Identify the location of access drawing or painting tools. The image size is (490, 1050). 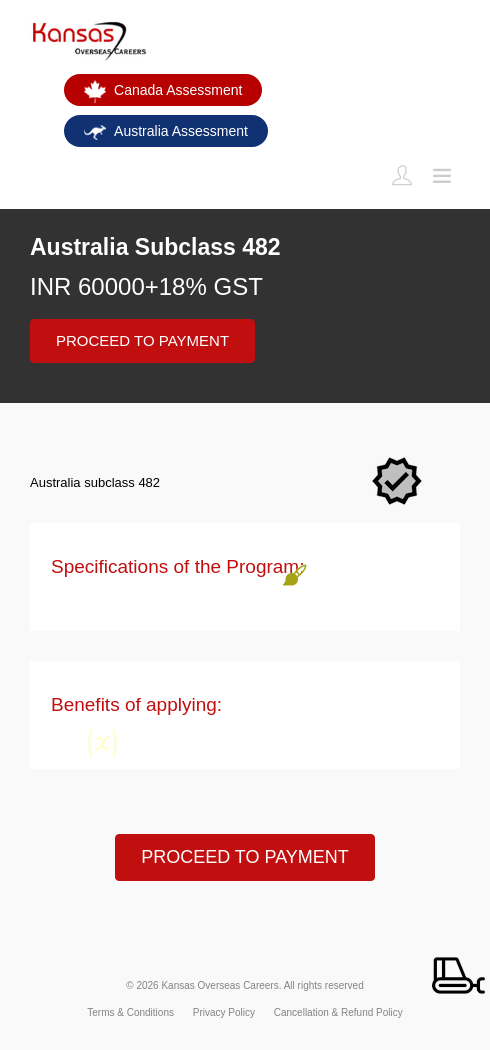
(295, 575).